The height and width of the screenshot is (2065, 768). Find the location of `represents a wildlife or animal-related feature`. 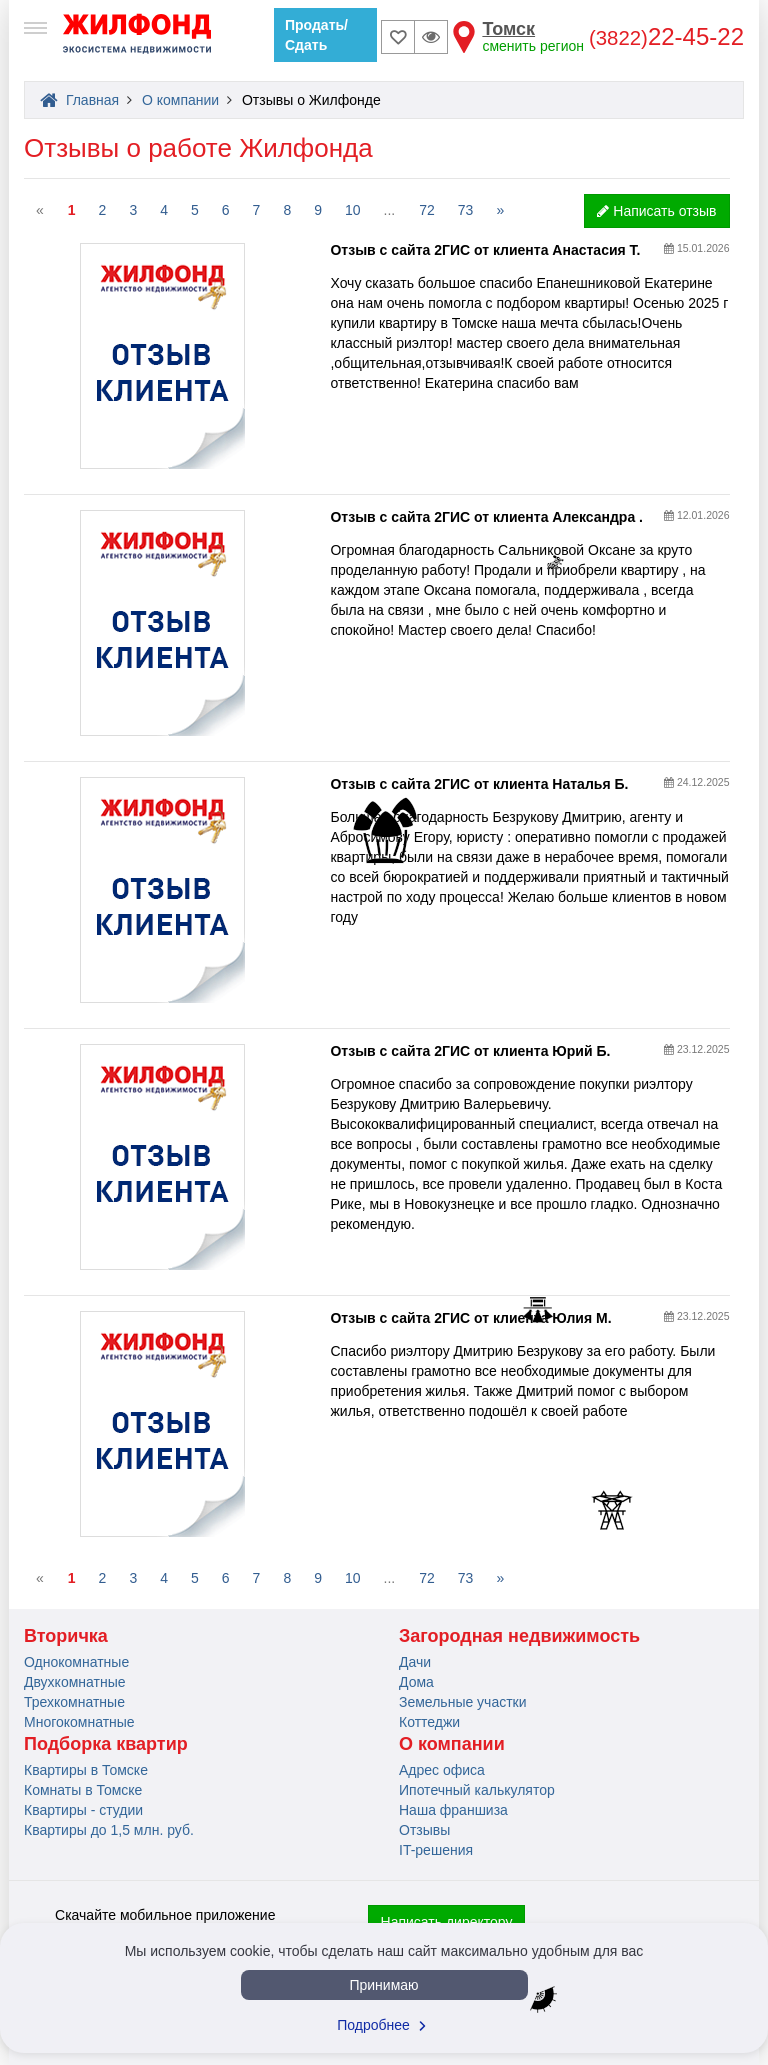

represents a wildlife or animal-related feature is located at coordinates (555, 561).